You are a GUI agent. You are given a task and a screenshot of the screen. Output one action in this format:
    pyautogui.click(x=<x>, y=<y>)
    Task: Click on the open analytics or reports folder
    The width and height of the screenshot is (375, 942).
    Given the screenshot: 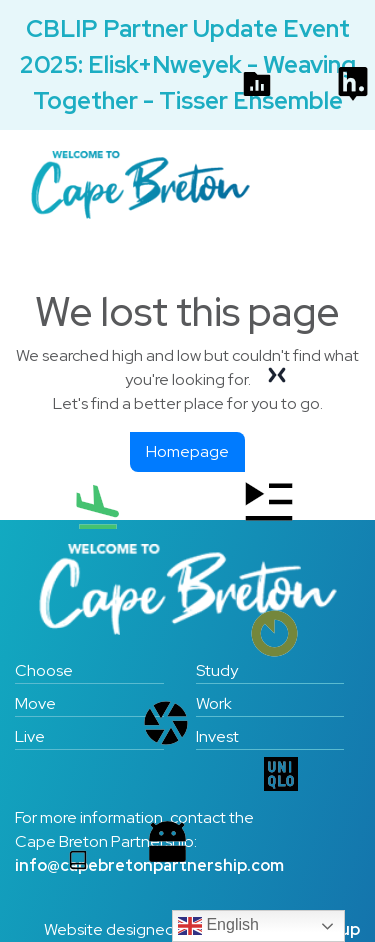 What is the action you would take?
    pyautogui.click(x=257, y=84)
    